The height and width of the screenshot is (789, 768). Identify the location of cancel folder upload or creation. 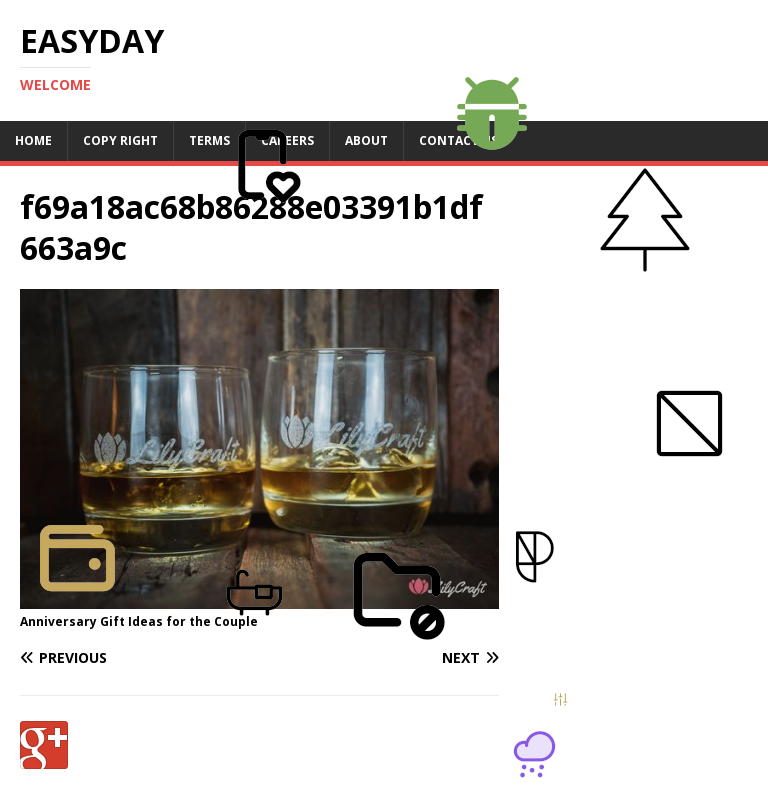
(397, 592).